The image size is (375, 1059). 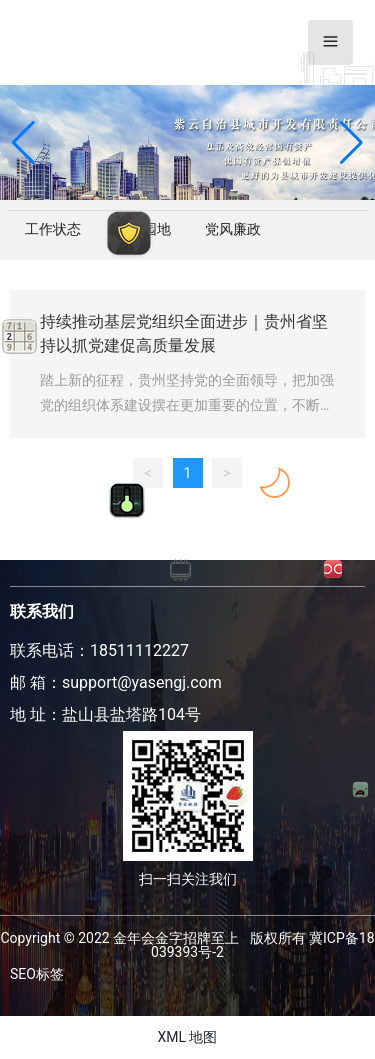 I want to click on indicates half-width input mode is active in fcitx, so click(x=274, y=482).